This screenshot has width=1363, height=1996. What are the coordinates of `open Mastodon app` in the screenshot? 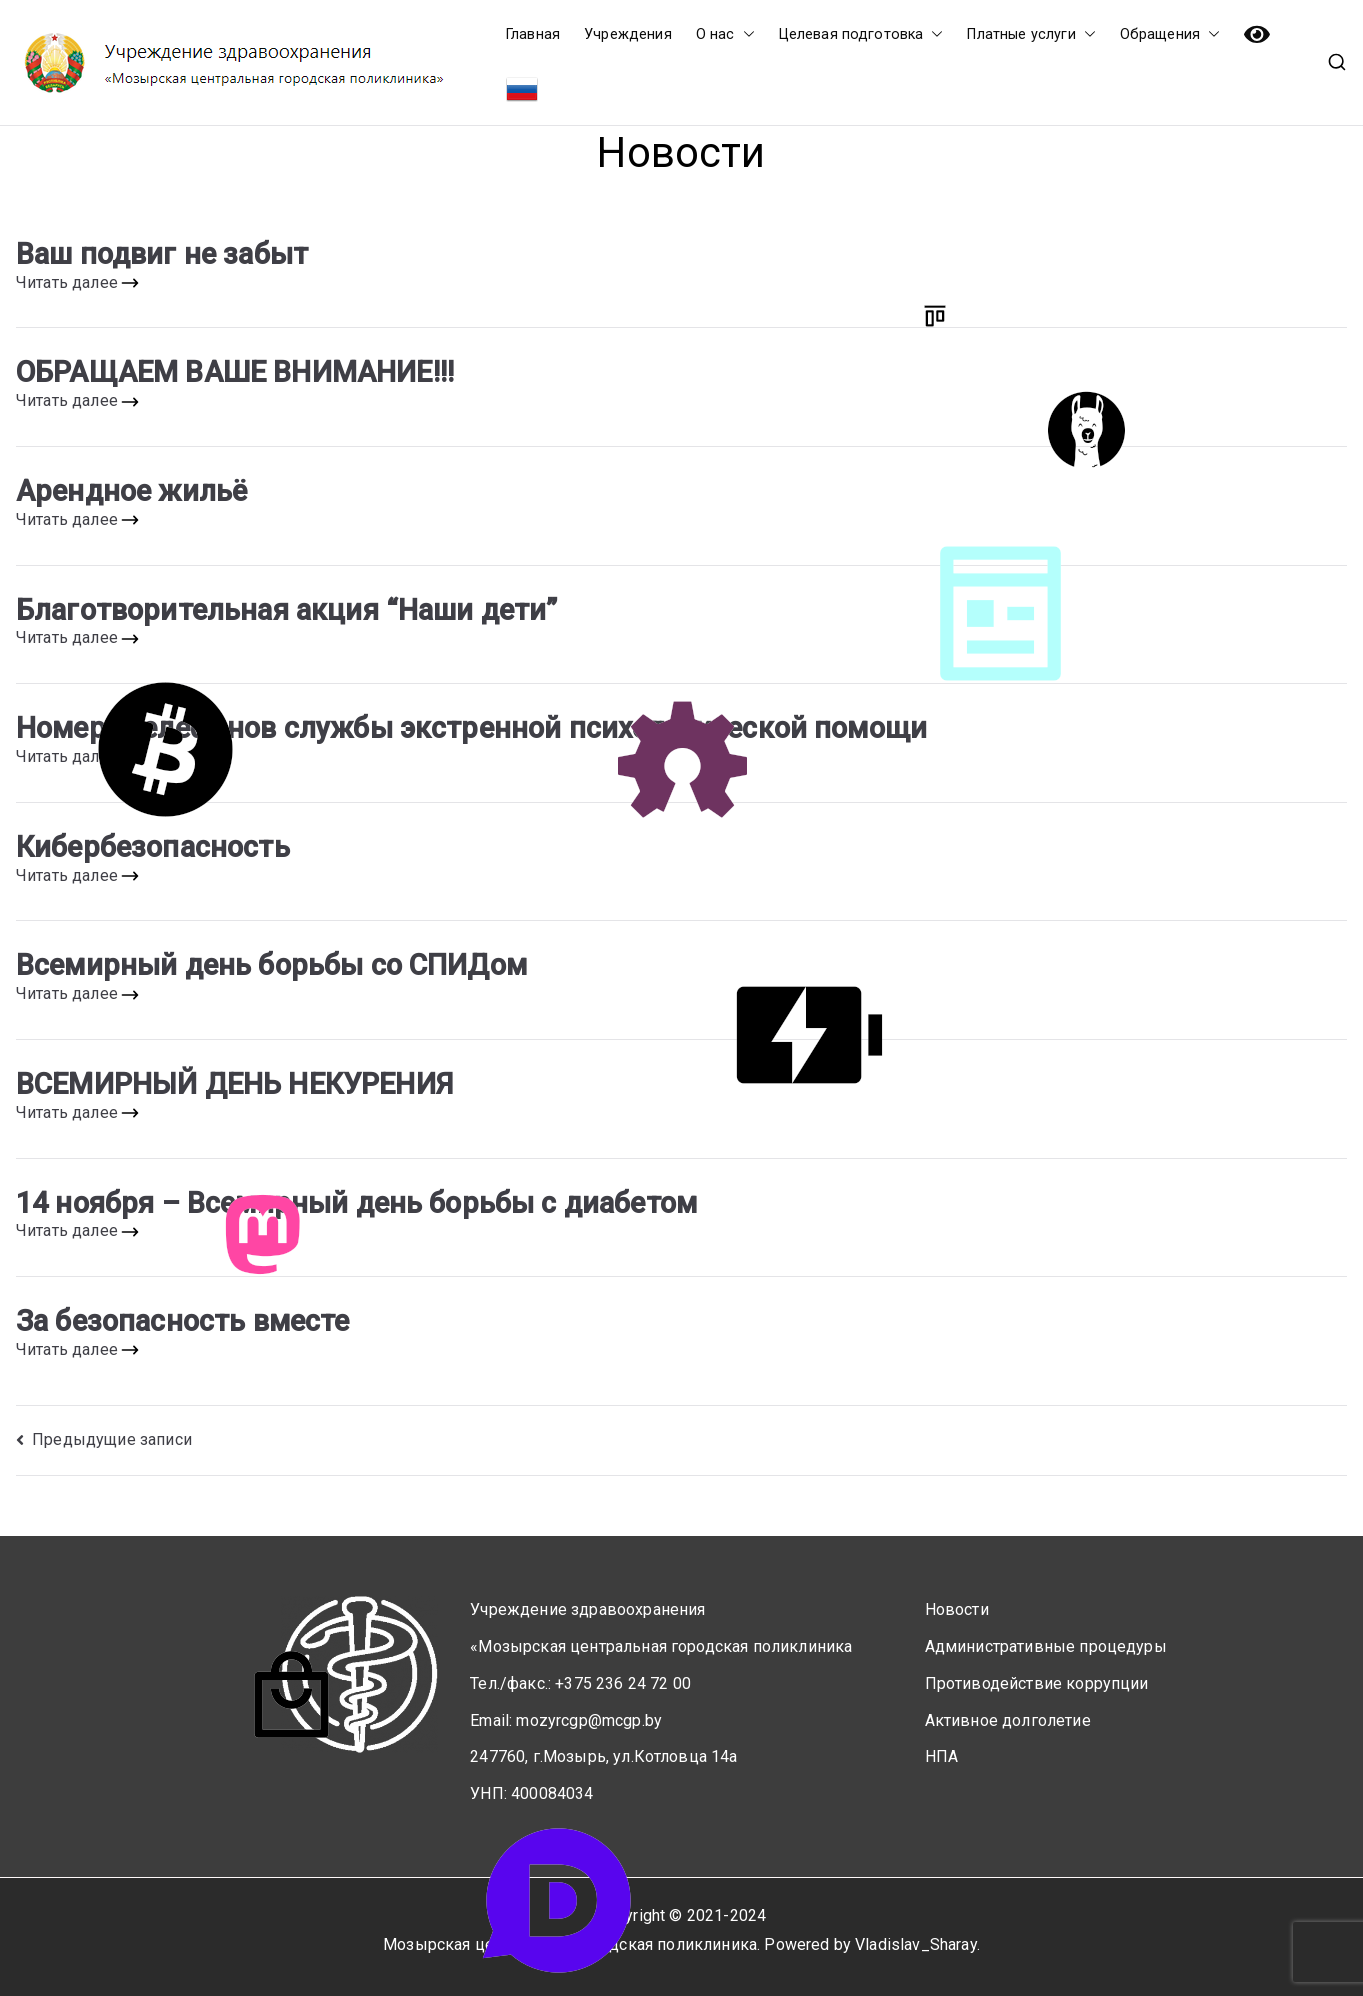 It's located at (261, 1234).